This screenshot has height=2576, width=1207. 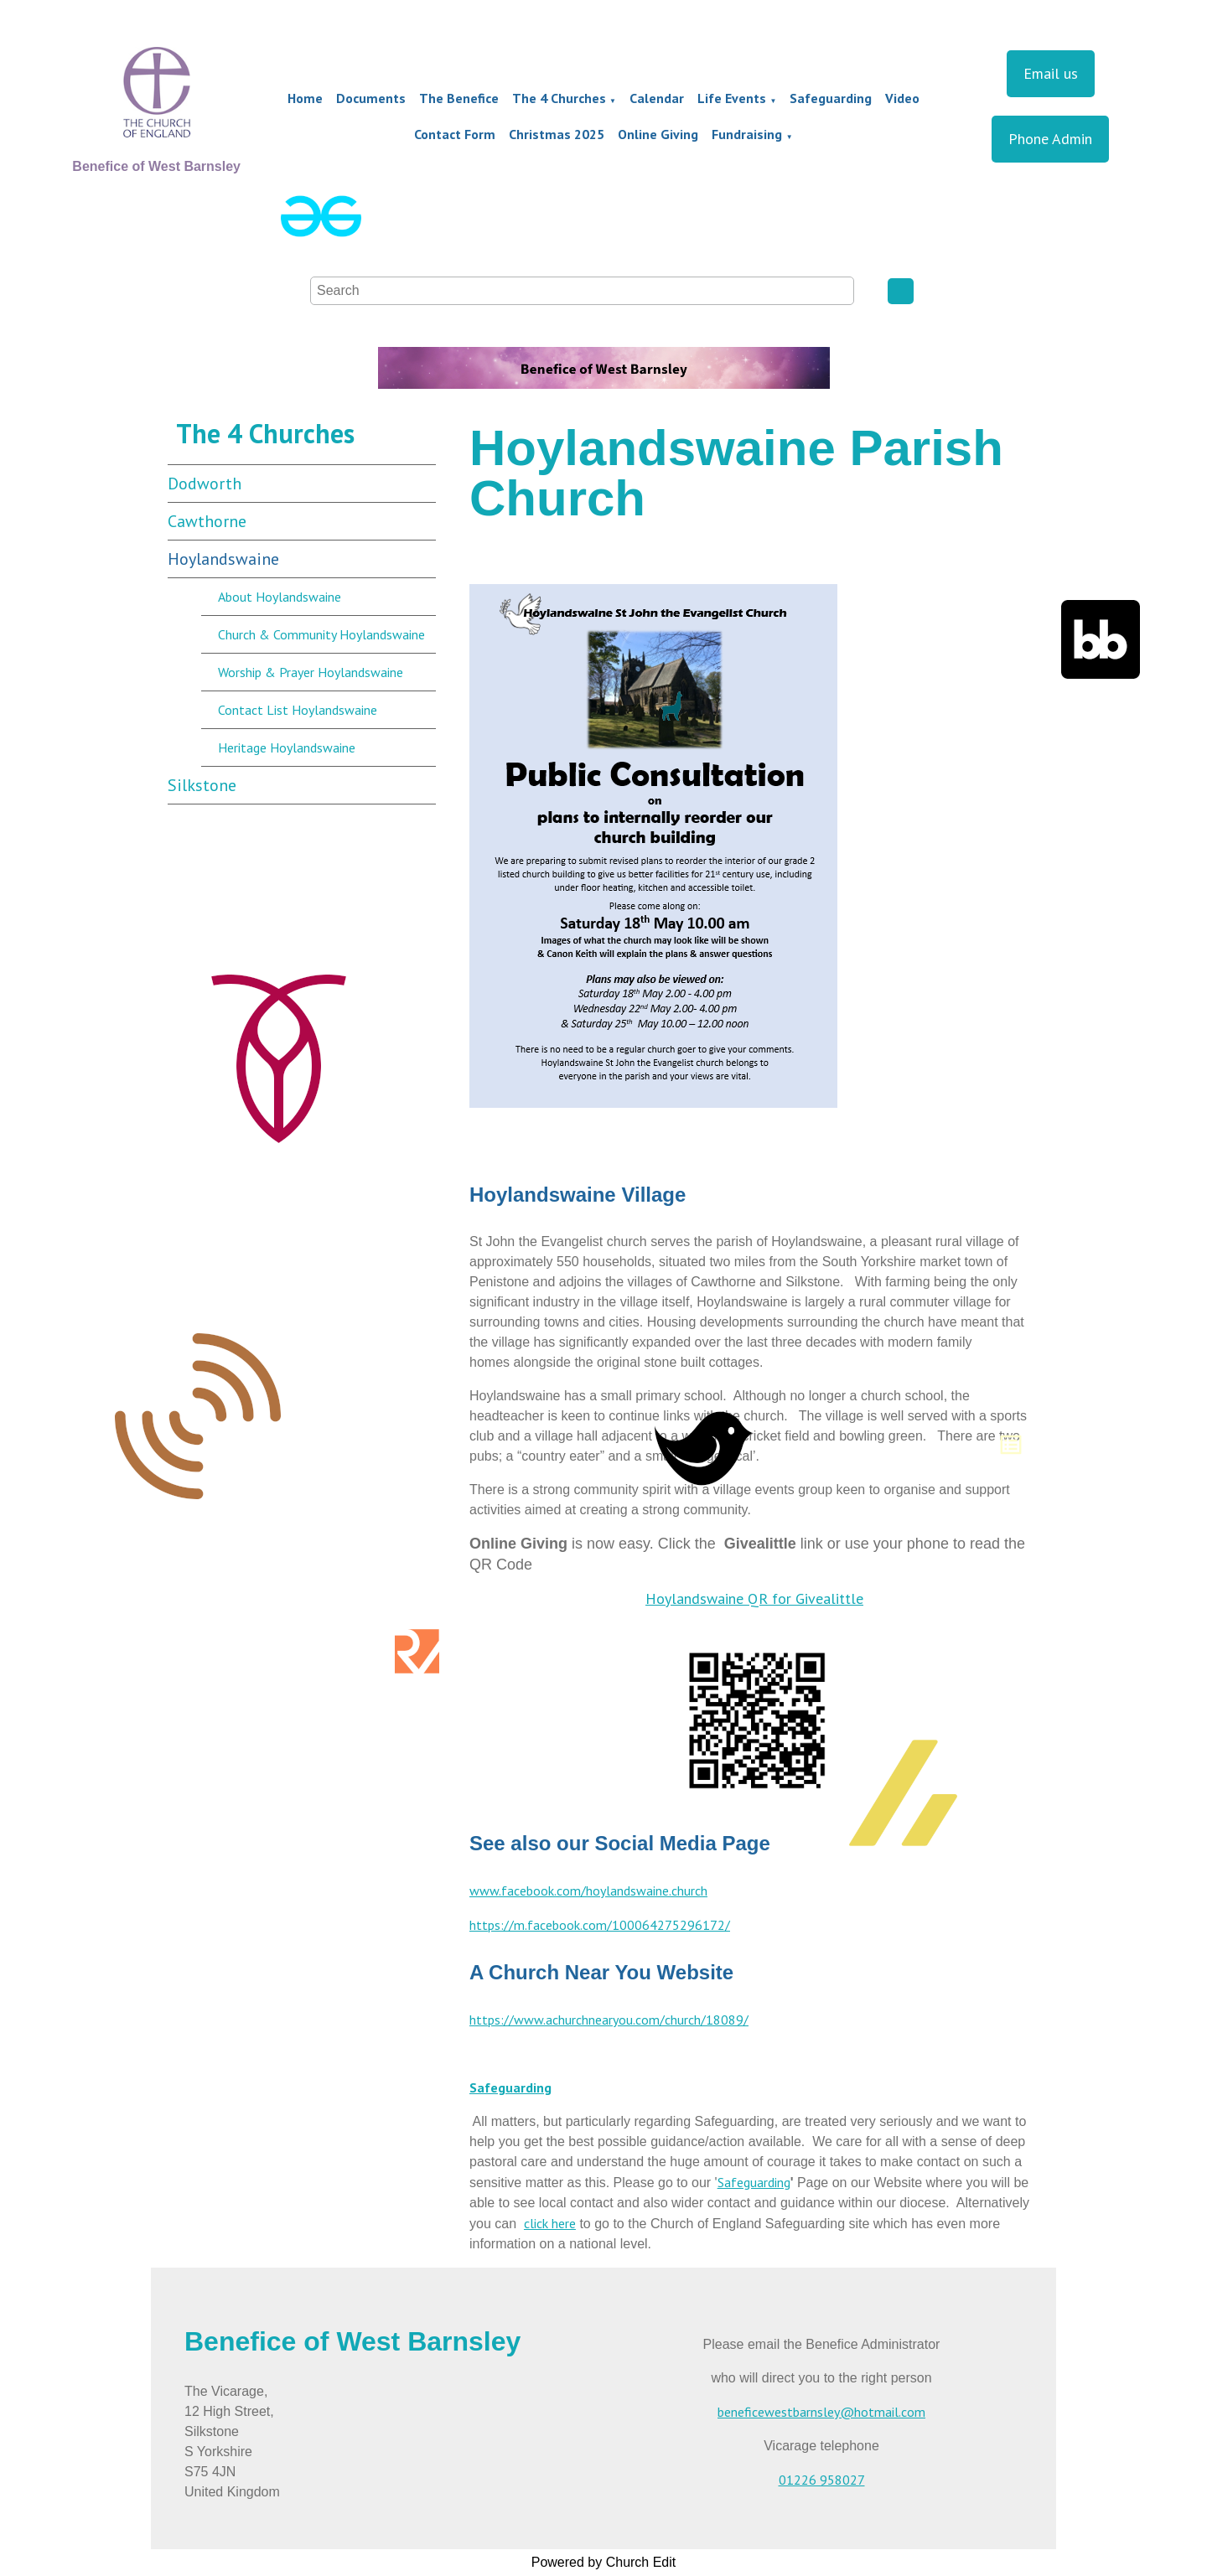 What do you see at coordinates (1101, 639) in the screenshot?
I see `budibase app or service logo` at bounding box center [1101, 639].